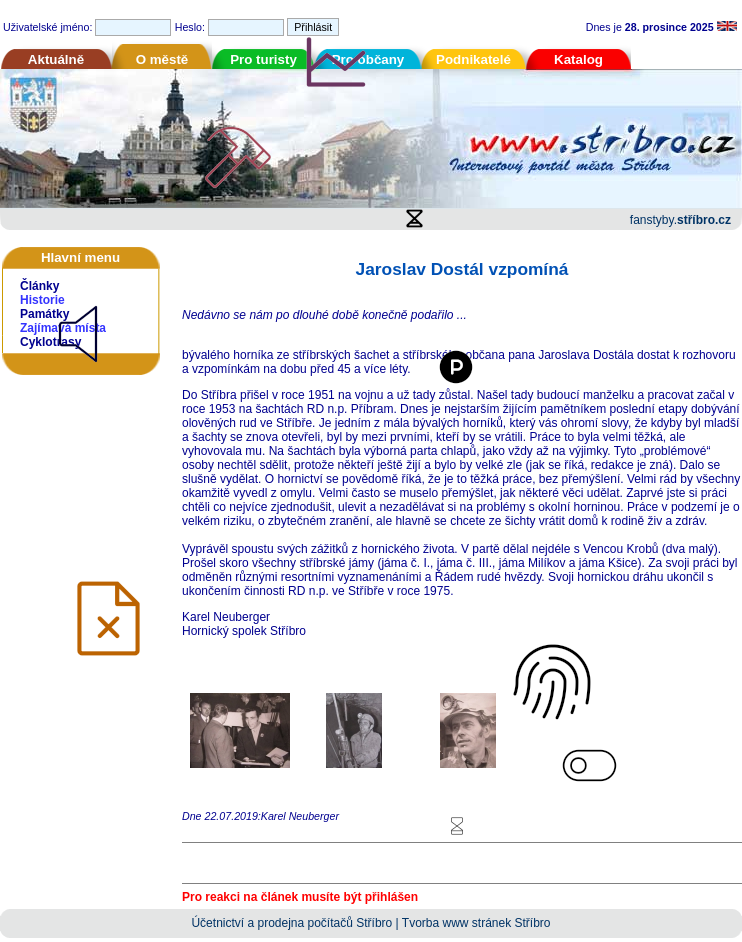 This screenshot has height=942, width=742. Describe the element at coordinates (457, 826) in the screenshot. I see `indicates time is running low` at that location.